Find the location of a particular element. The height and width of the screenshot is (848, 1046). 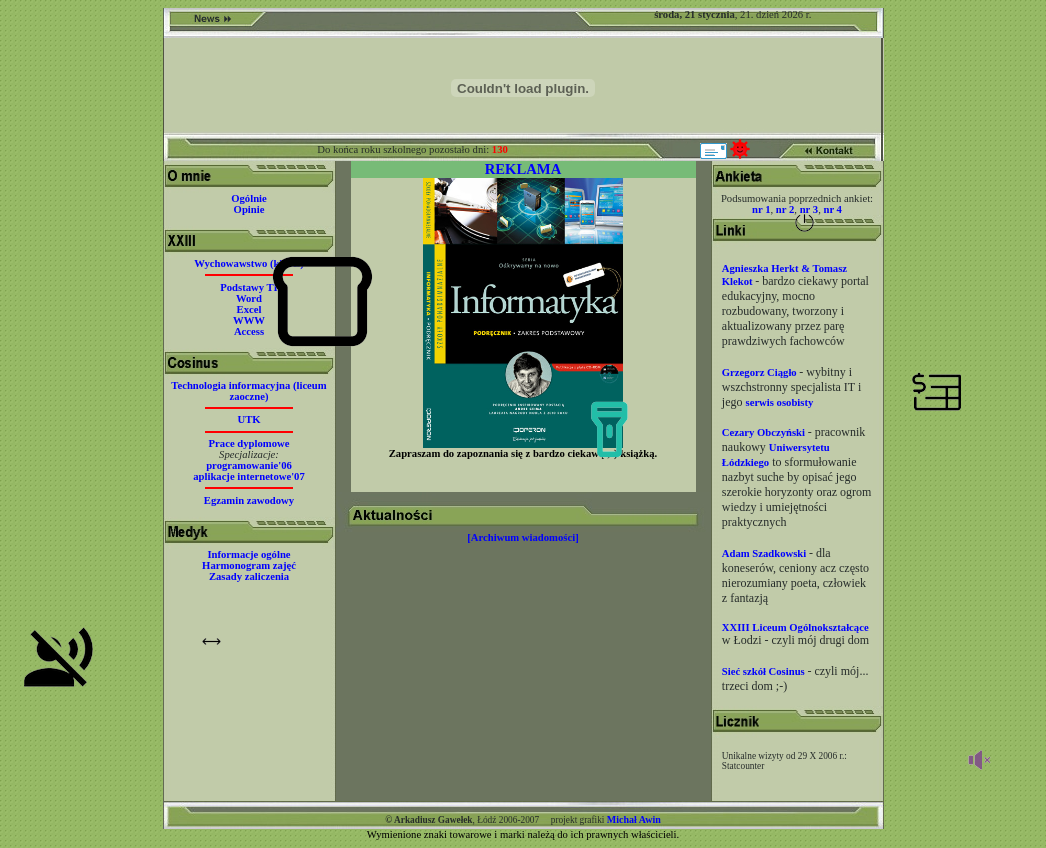

browse bakery or bread products is located at coordinates (322, 301).